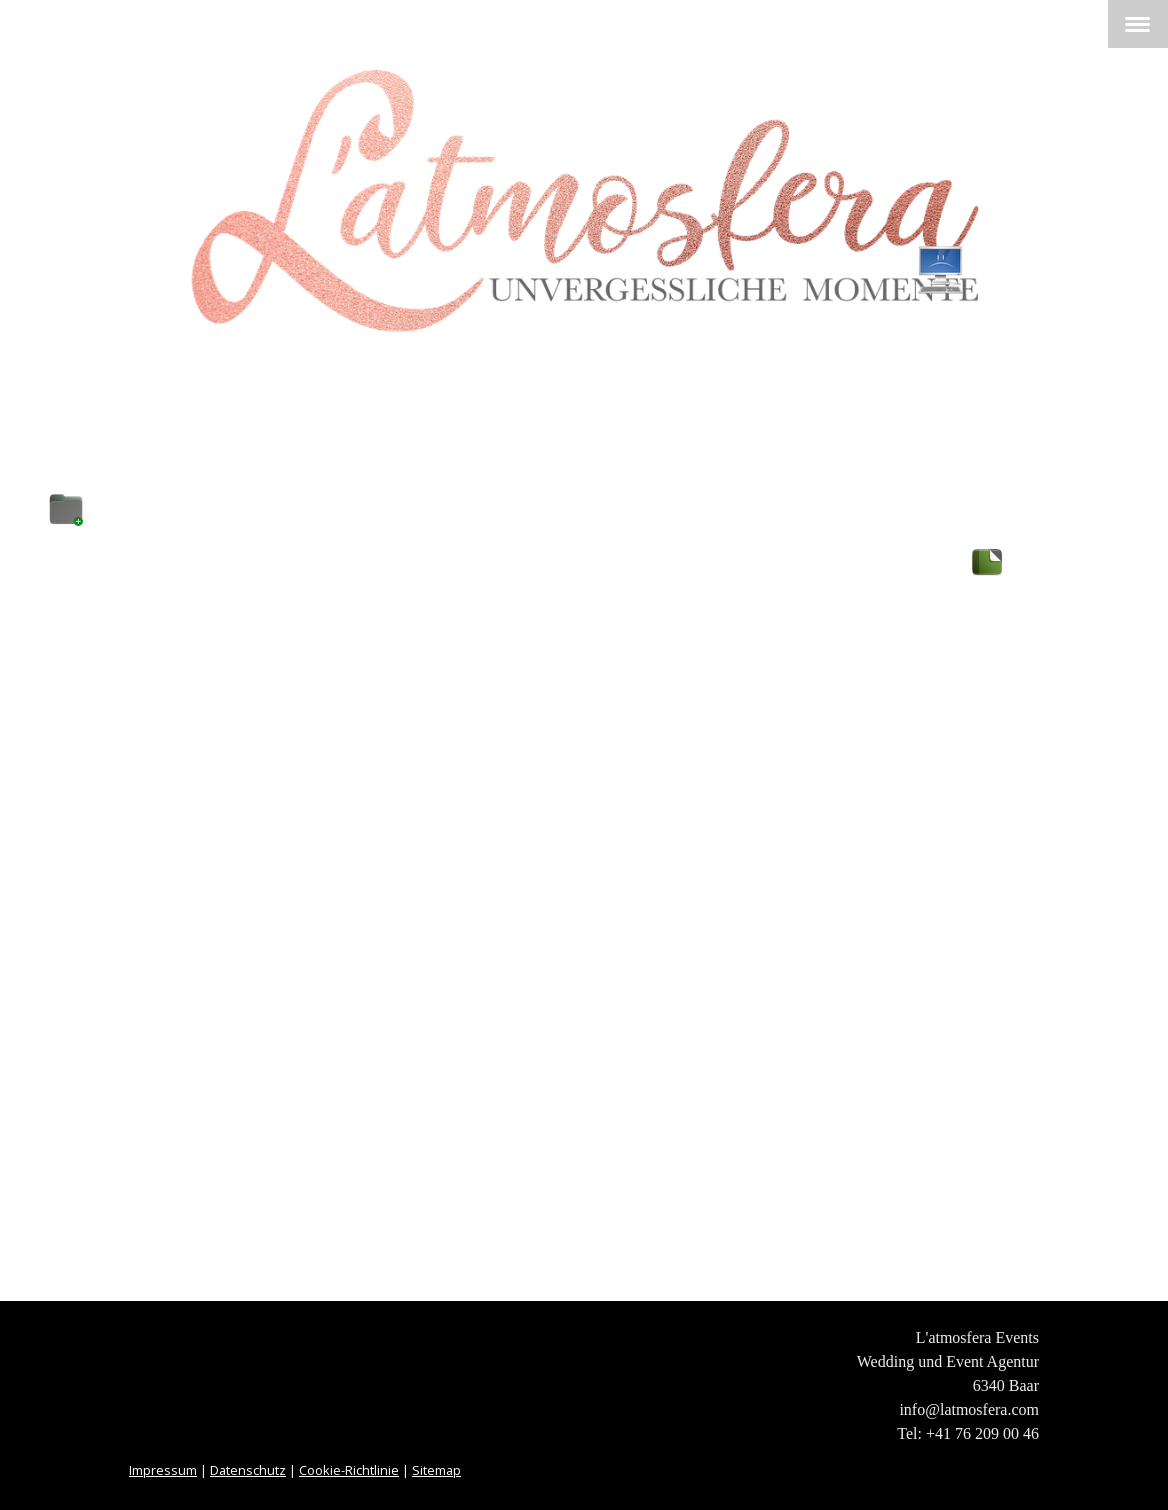 This screenshot has width=1168, height=1510. I want to click on create a new folder, so click(66, 509).